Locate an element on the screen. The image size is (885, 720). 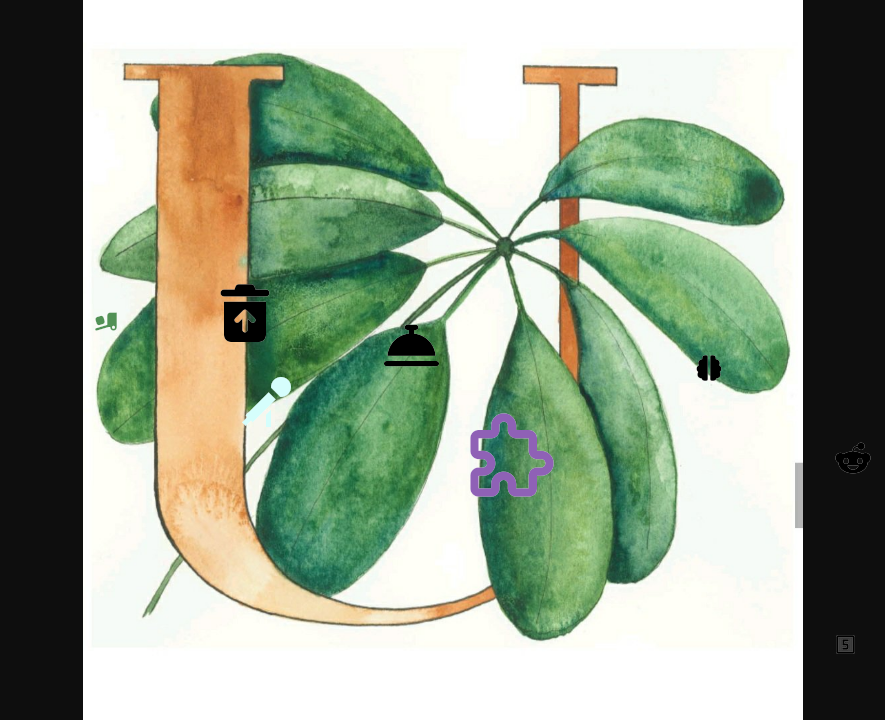
indicates order is being loaded for delivery is located at coordinates (106, 321).